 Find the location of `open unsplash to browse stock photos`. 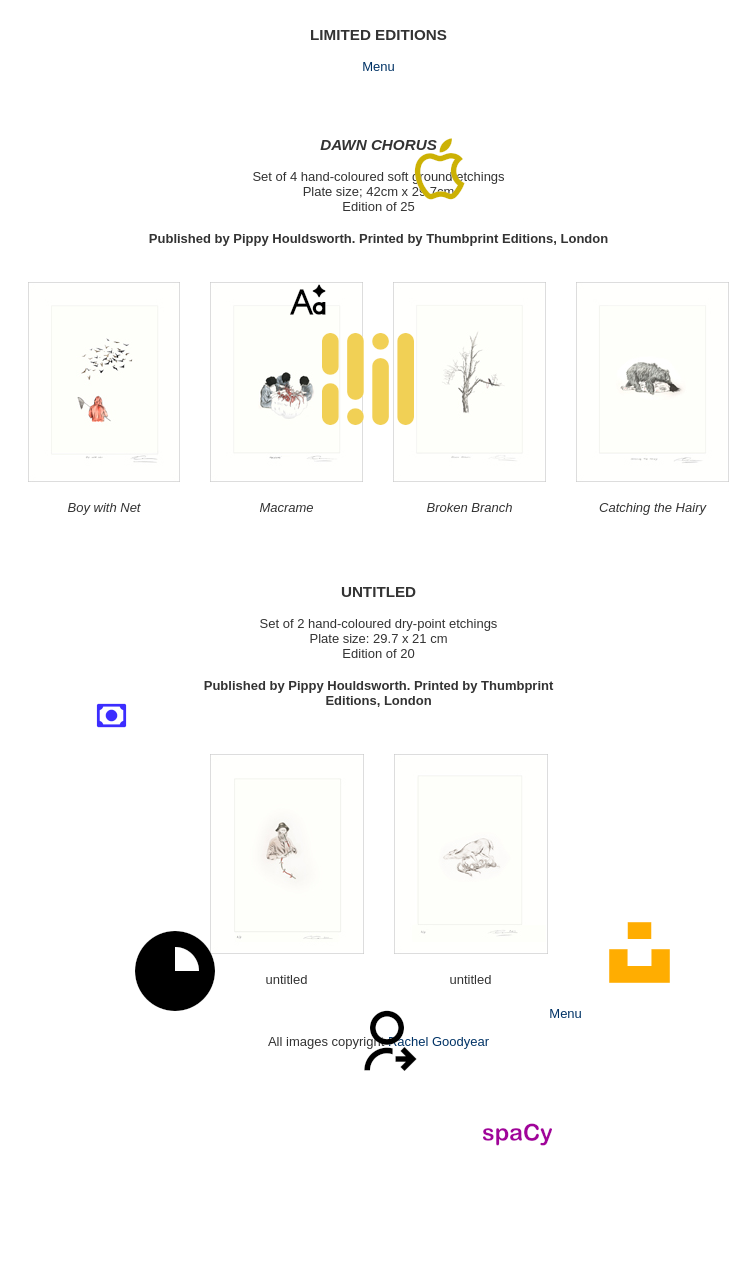

open unsplash to browse stock photos is located at coordinates (639, 952).